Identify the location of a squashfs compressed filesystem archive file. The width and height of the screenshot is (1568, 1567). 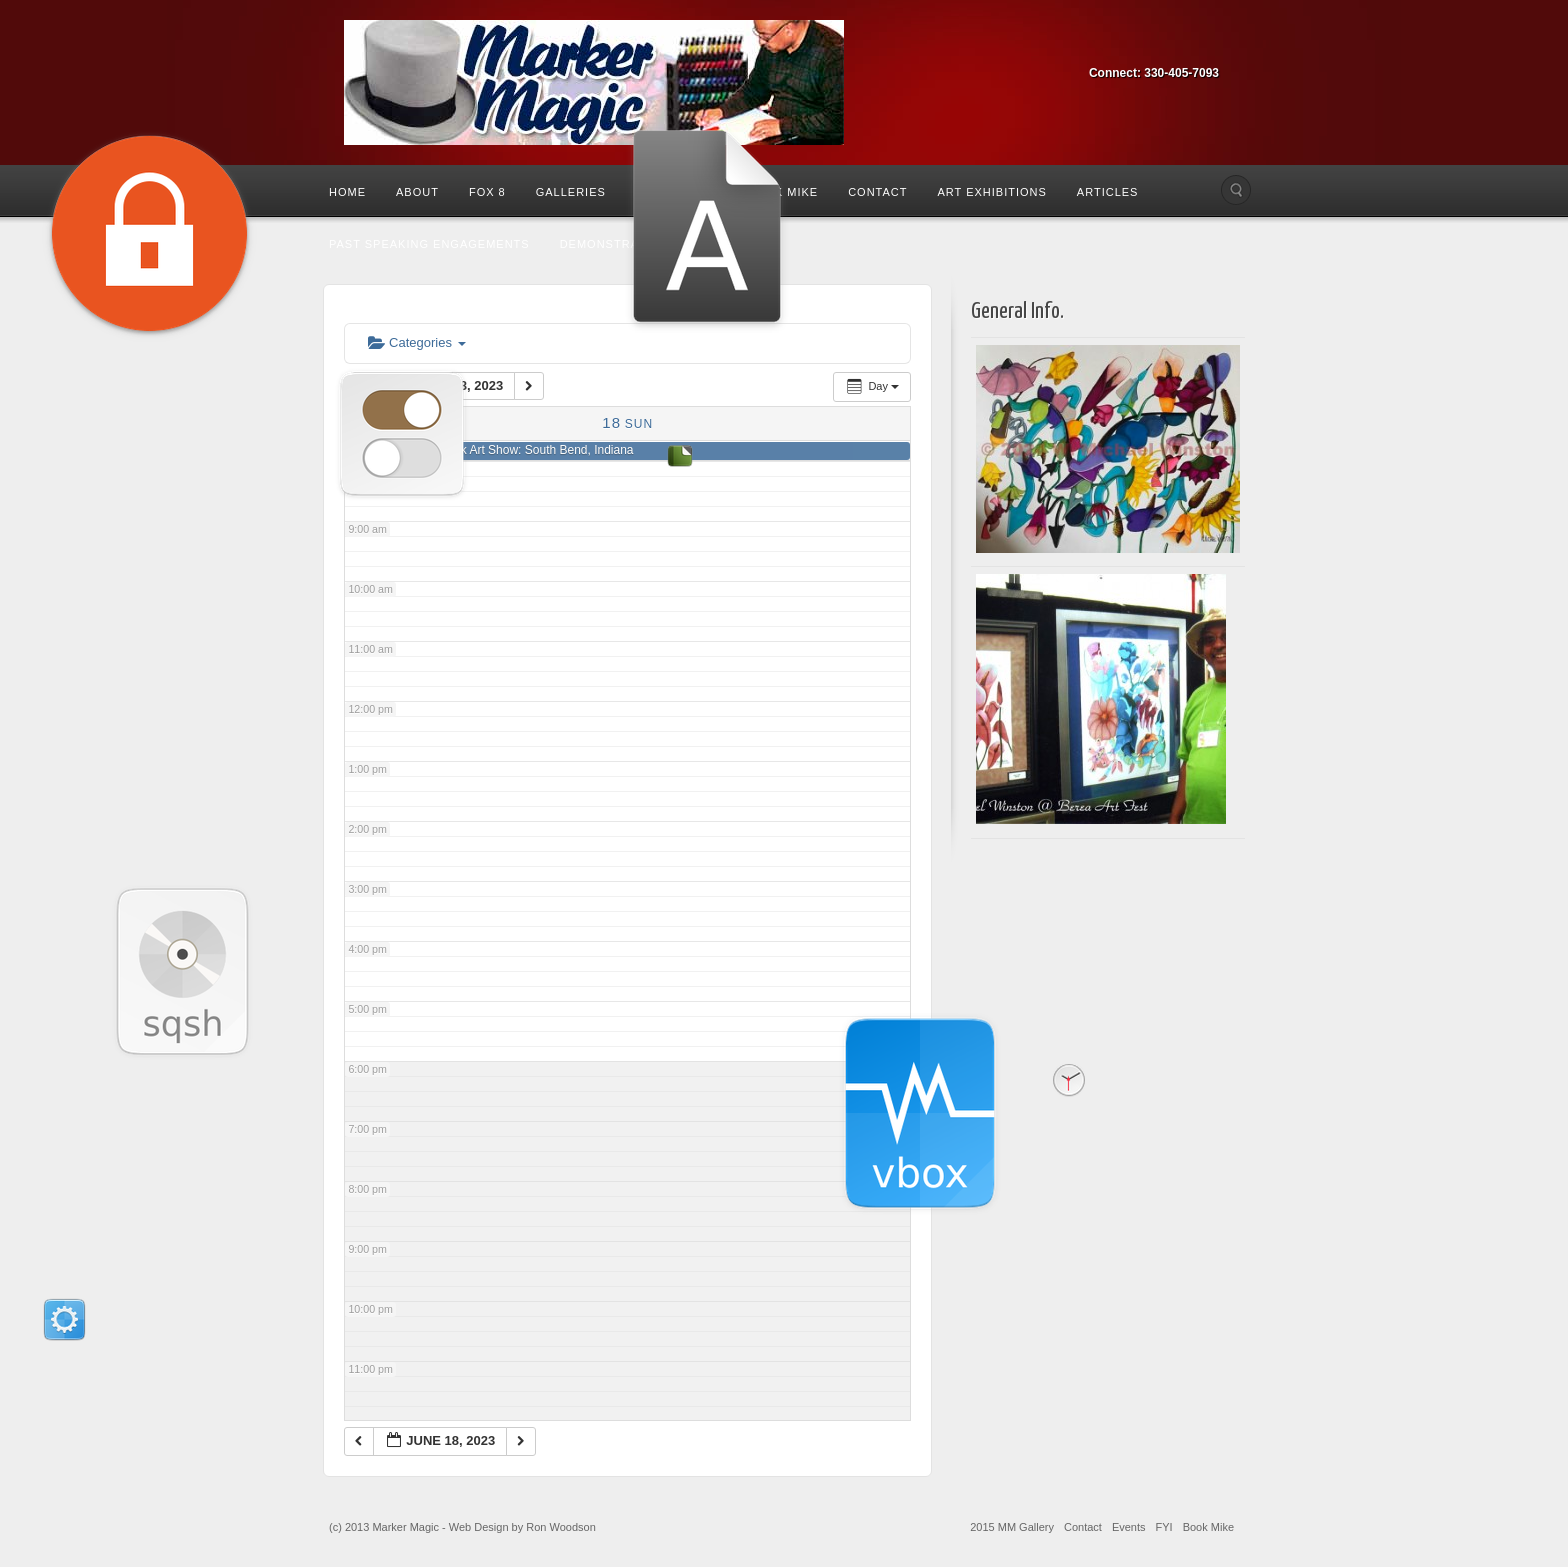
(182, 971).